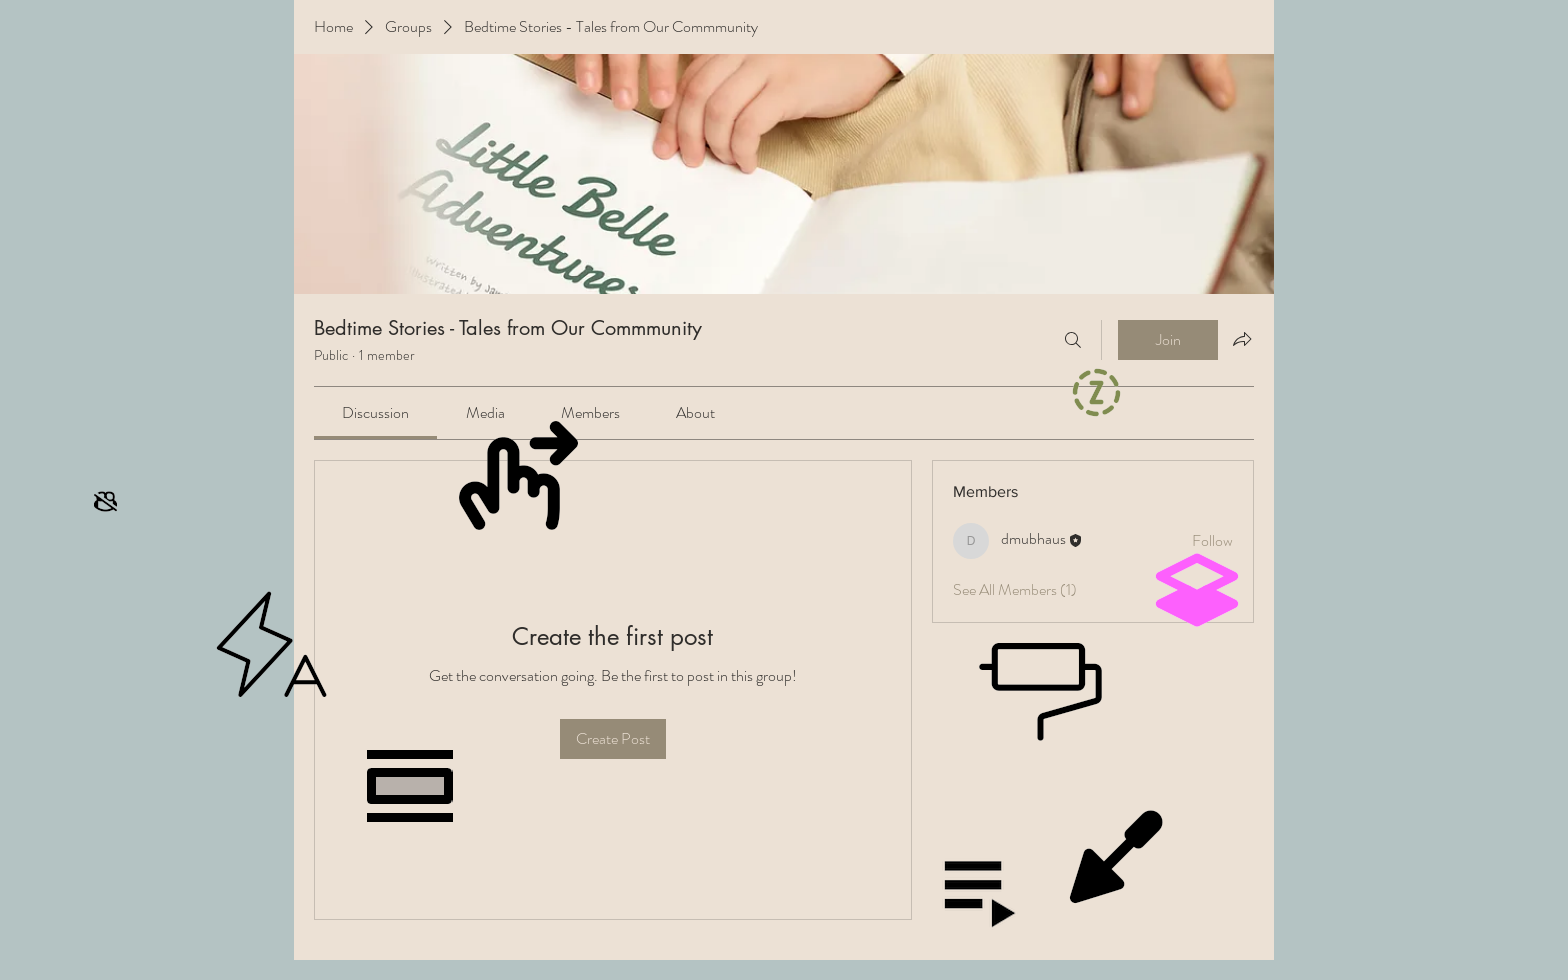  I want to click on access gardening or landscaping tools, so click(1113, 859).